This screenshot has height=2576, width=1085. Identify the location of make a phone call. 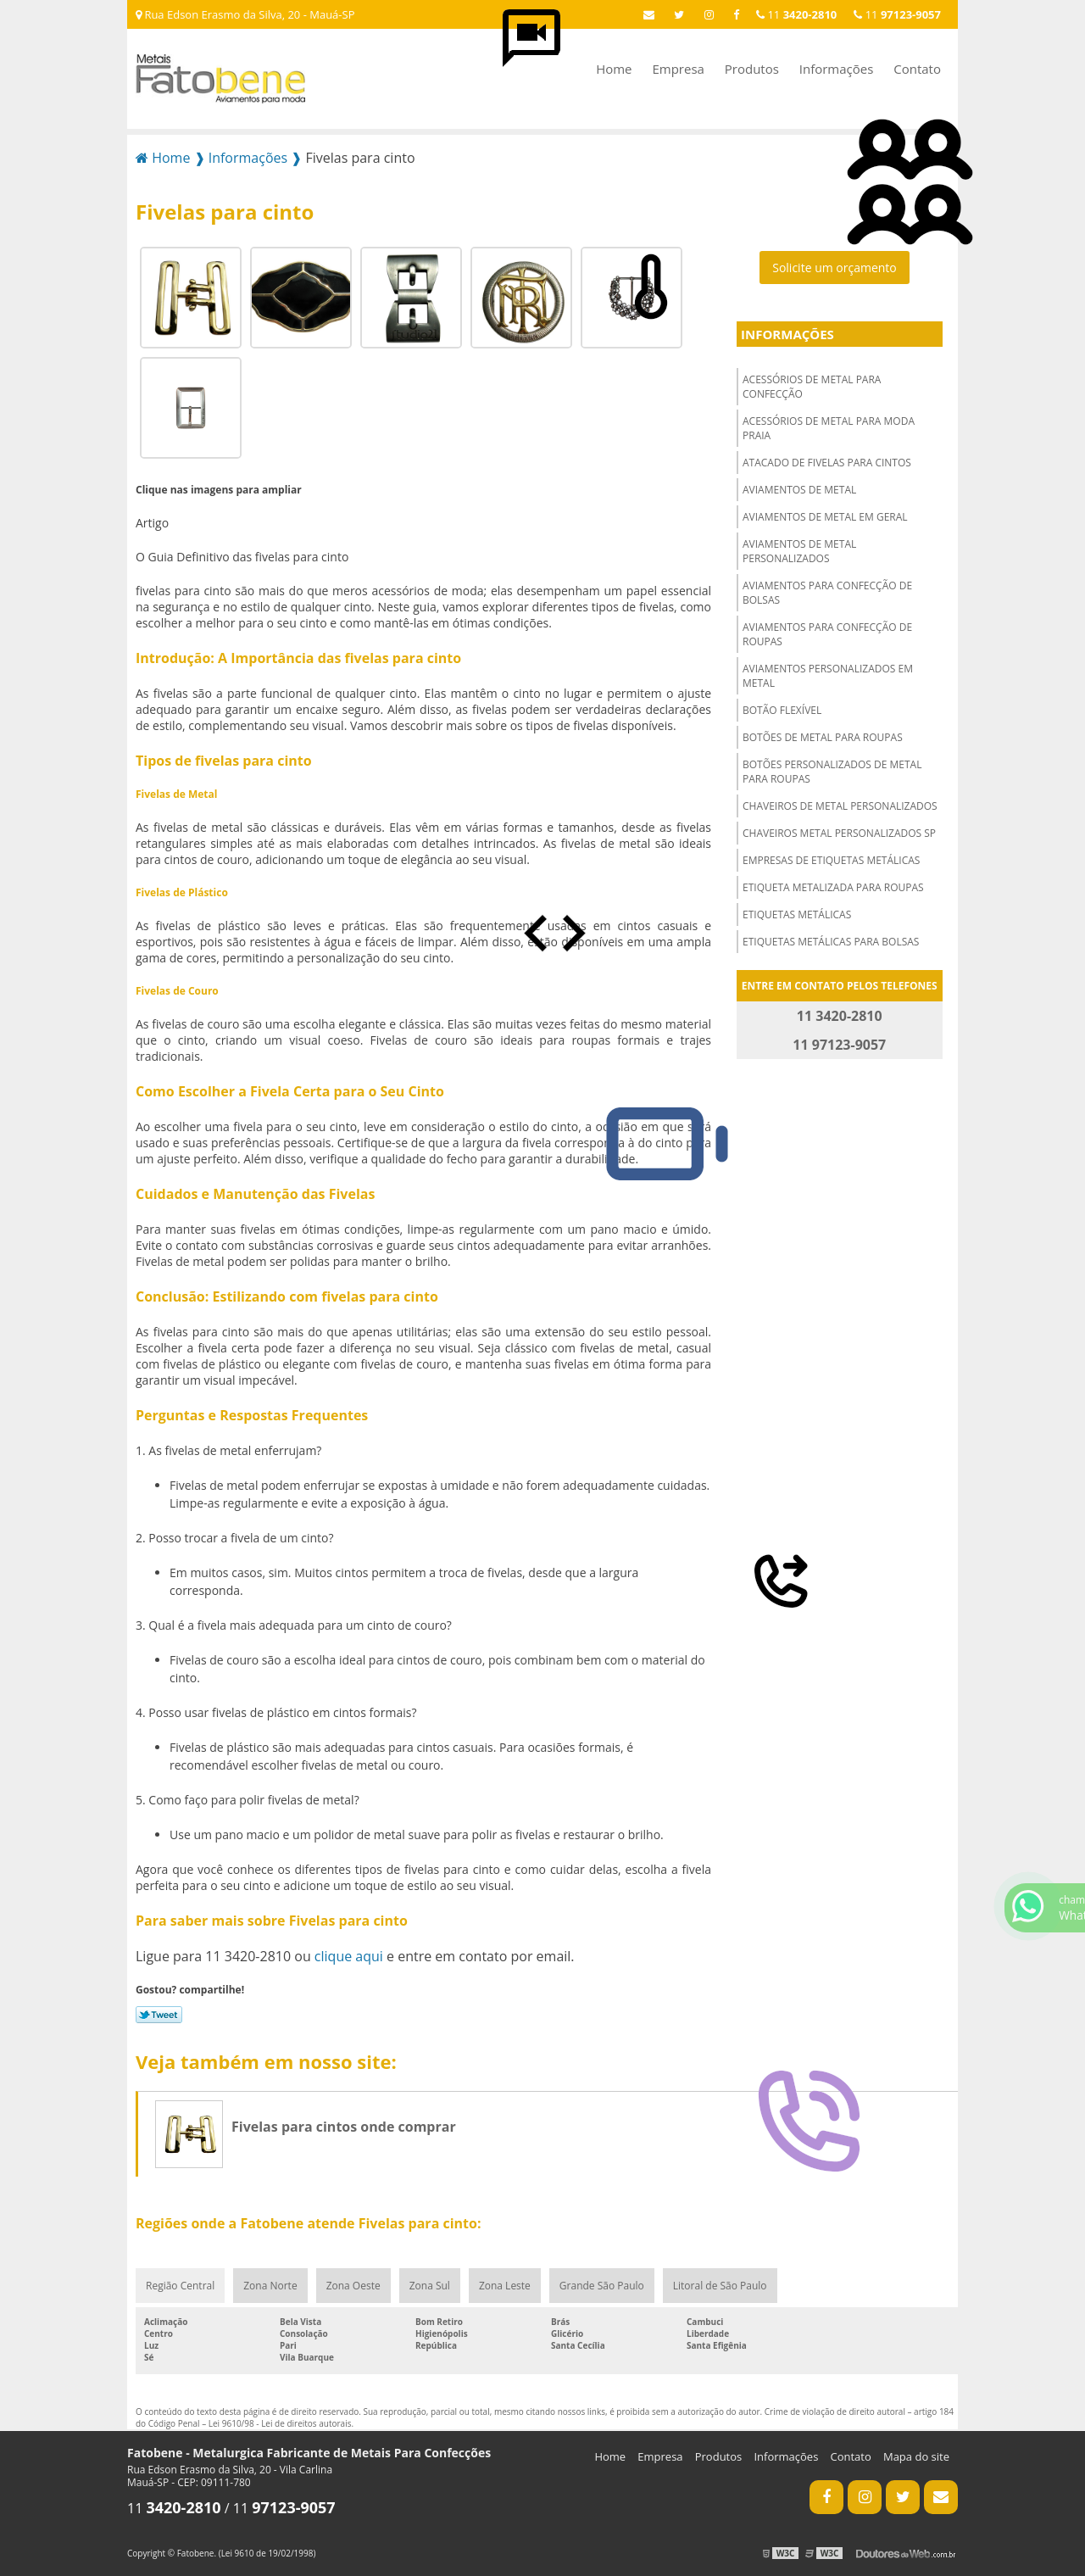
(809, 2121).